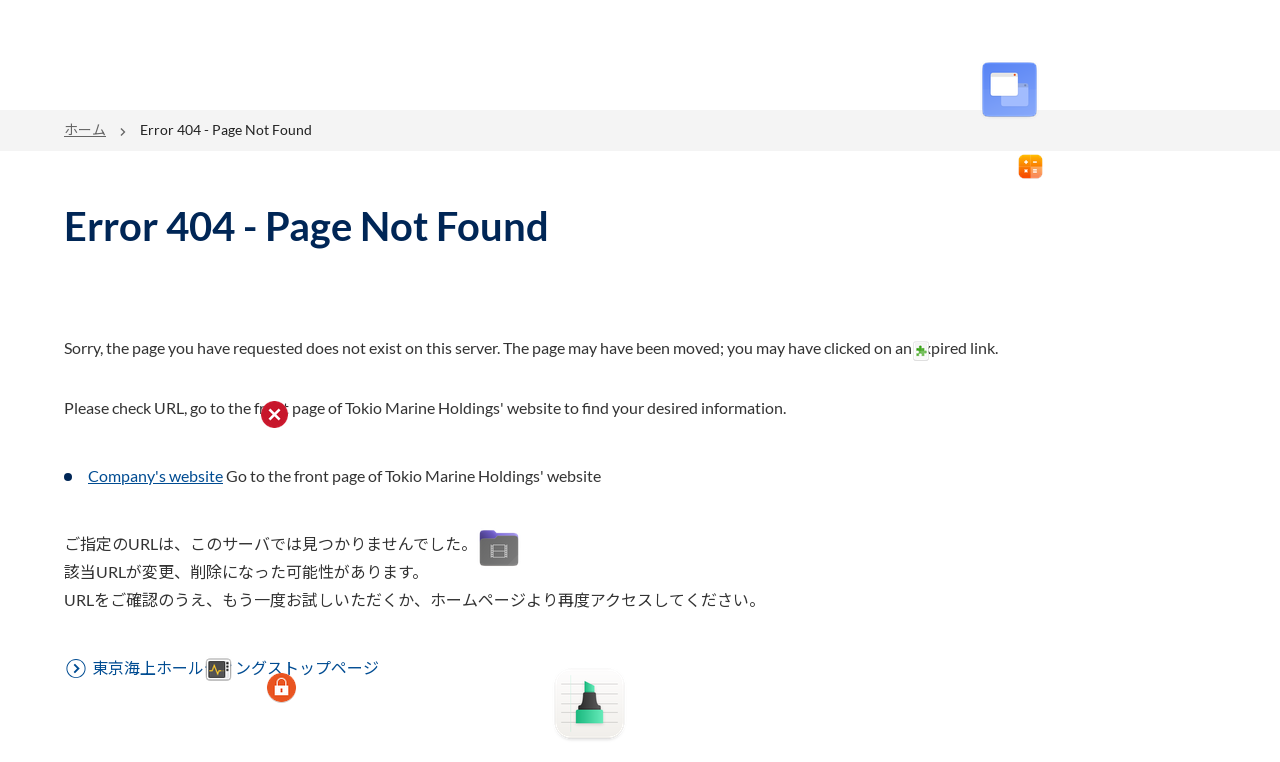 This screenshot has height=762, width=1280. Describe the element at coordinates (1030, 166) in the screenshot. I see `open pcb calculator app` at that location.